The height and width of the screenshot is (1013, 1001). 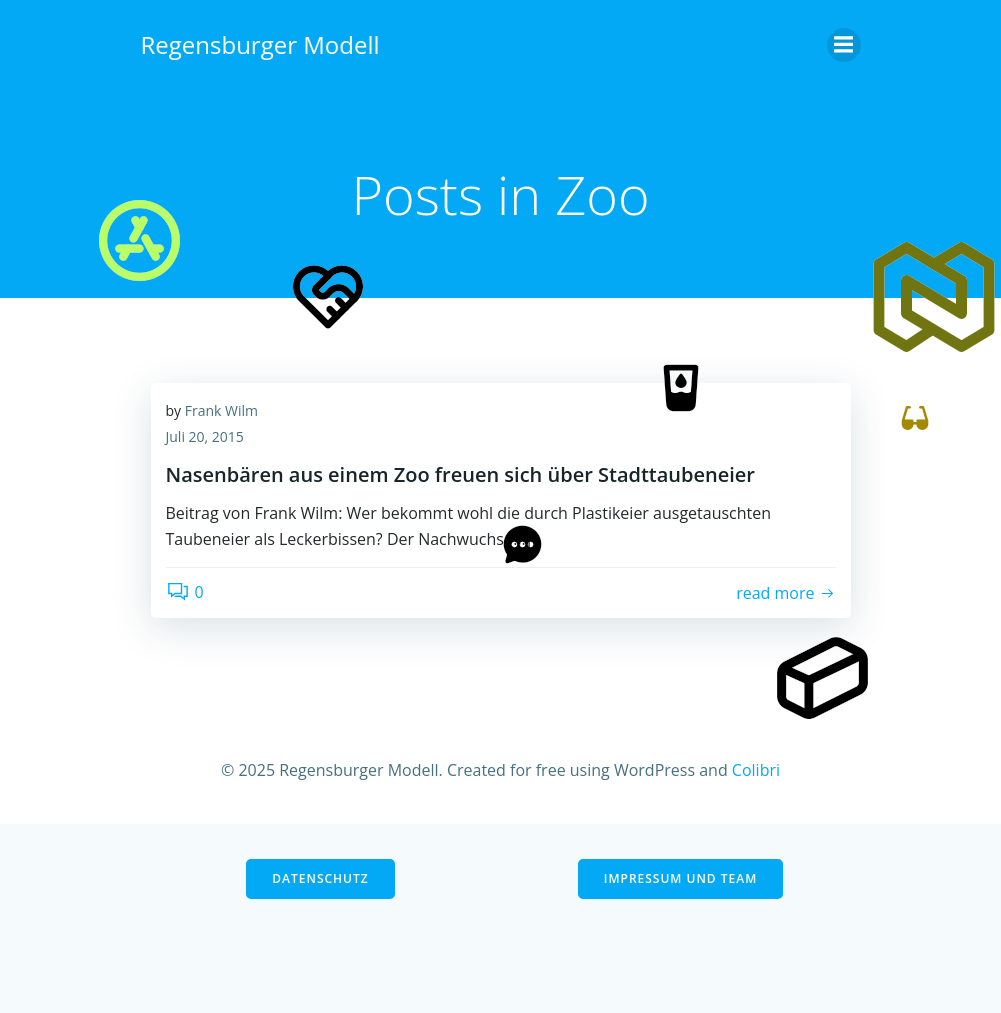 I want to click on nexo cryptocurrency platform logo, so click(x=934, y=297).